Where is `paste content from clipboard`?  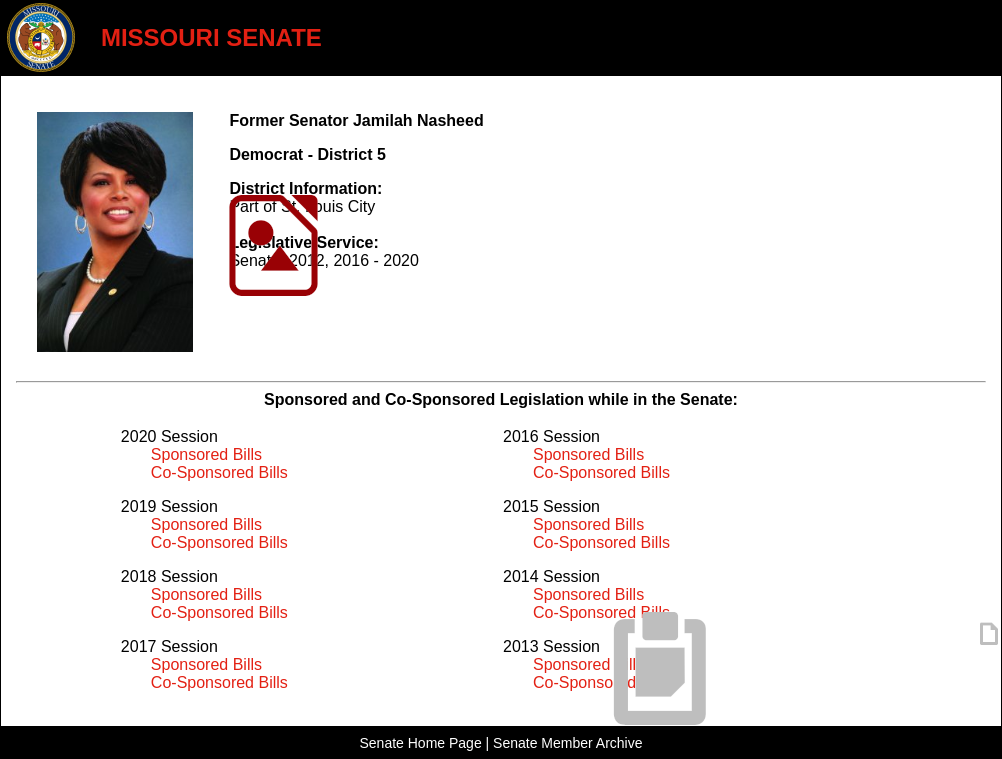
paste content from clipboard is located at coordinates (663, 668).